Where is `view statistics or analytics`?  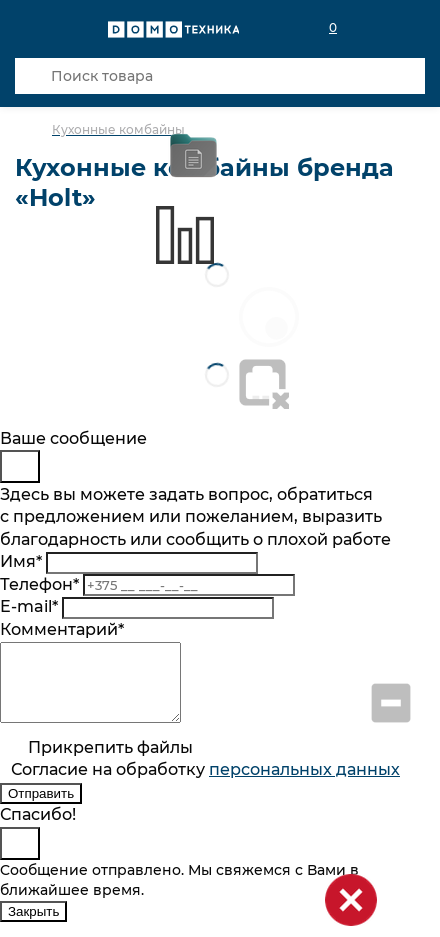
view statistics or analytics is located at coordinates (185, 235).